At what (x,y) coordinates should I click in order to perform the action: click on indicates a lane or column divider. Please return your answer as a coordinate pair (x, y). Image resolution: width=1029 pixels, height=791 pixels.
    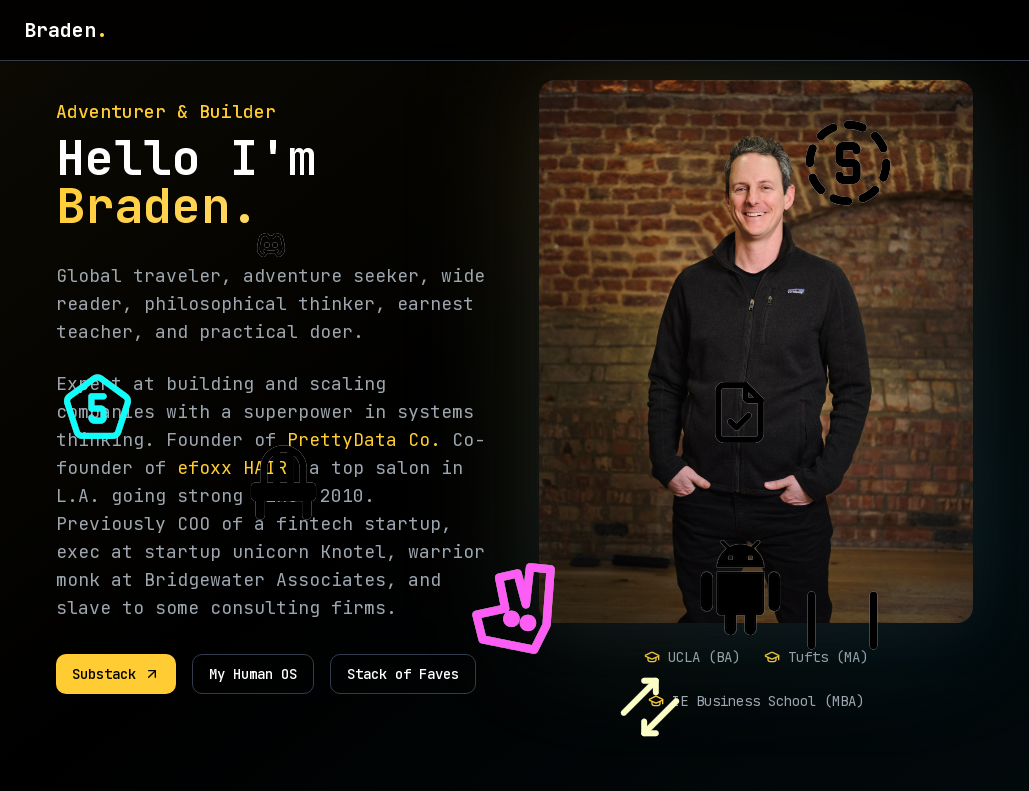
    Looking at the image, I should click on (842, 618).